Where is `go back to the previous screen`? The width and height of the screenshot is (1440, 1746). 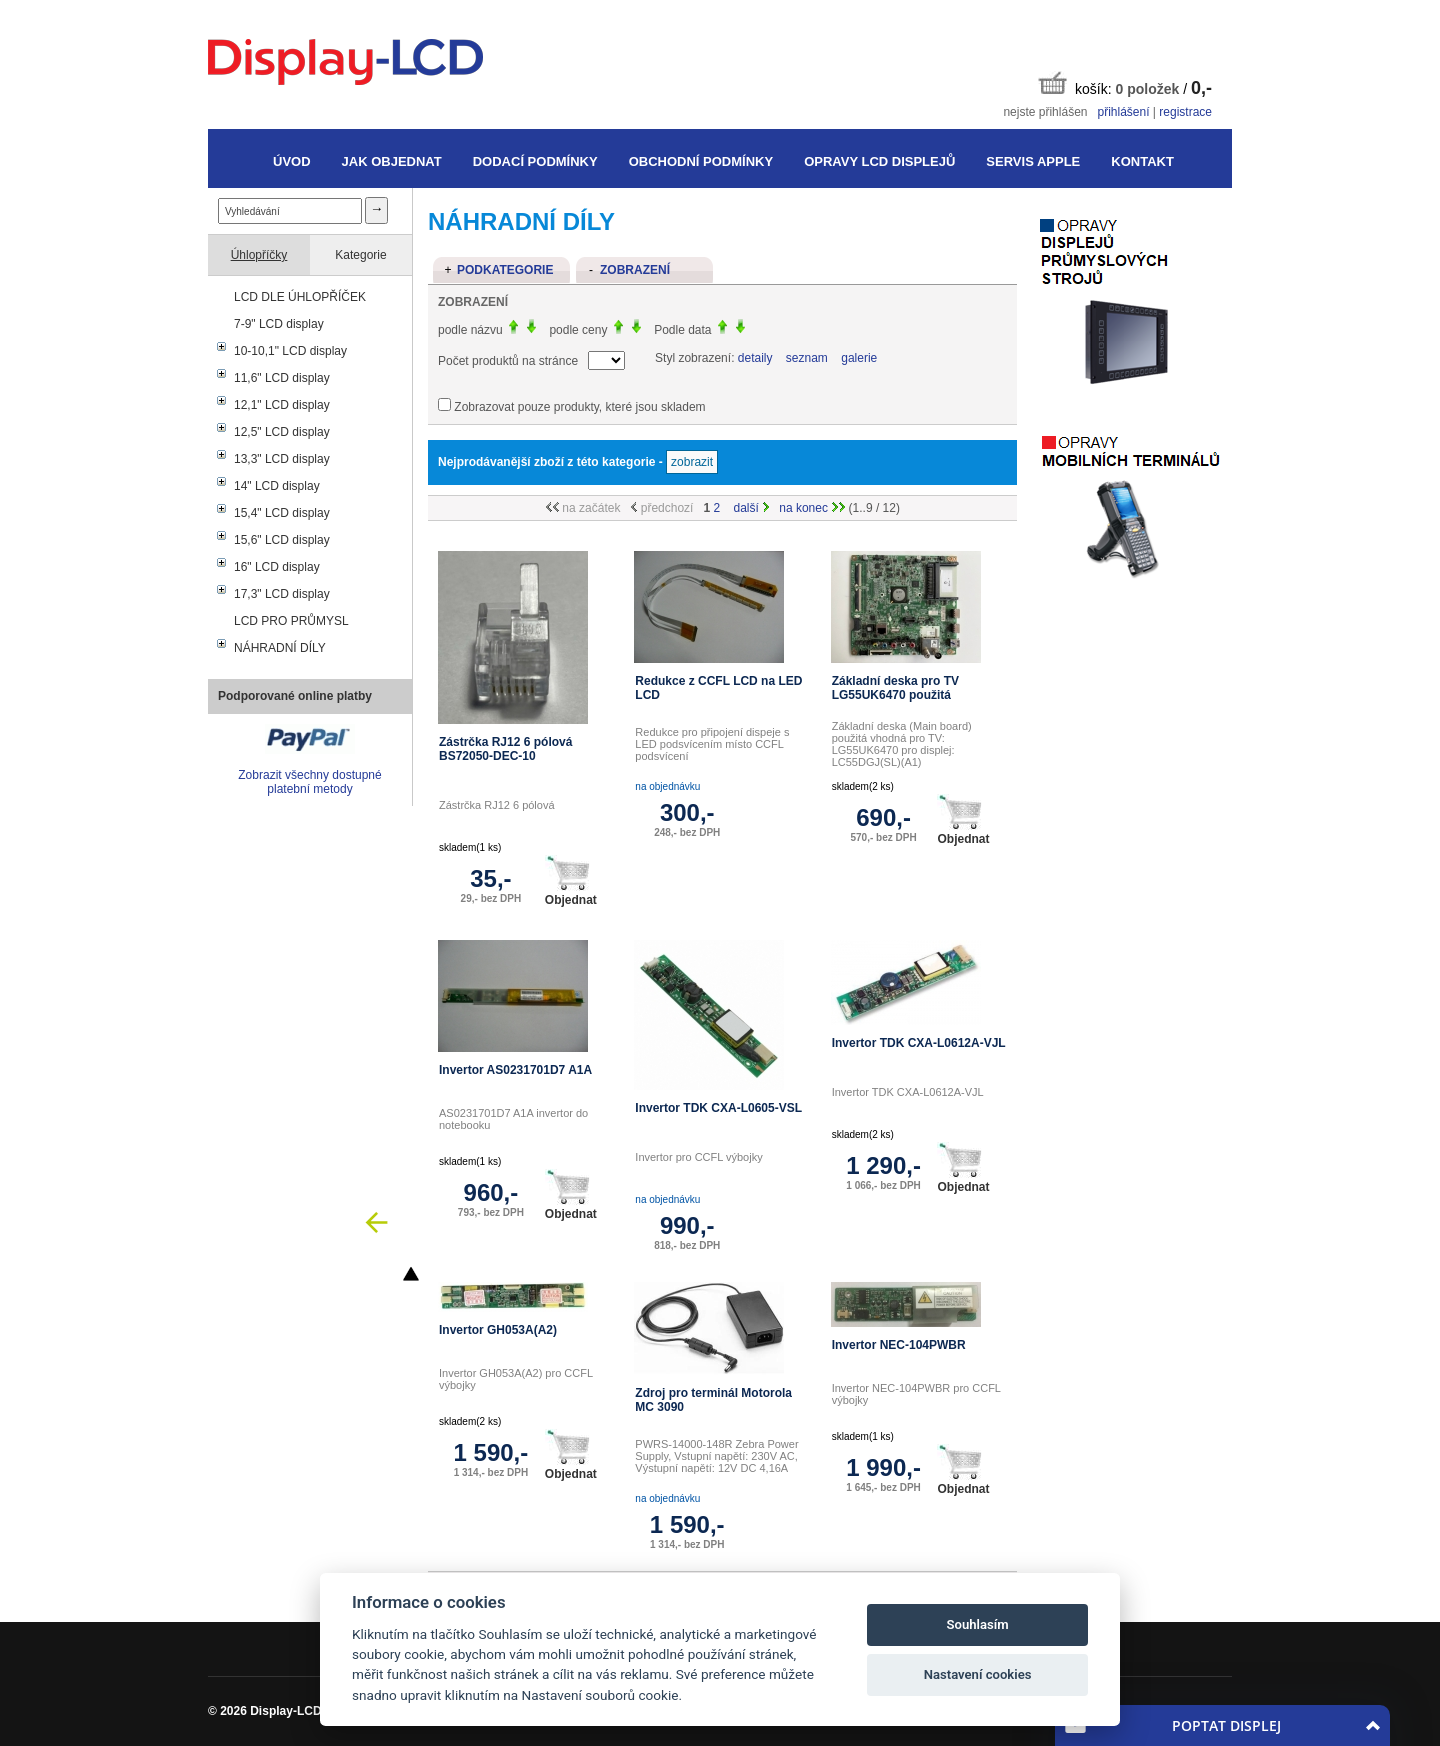
go back to the previous screen is located at coordinates (376, 1222).